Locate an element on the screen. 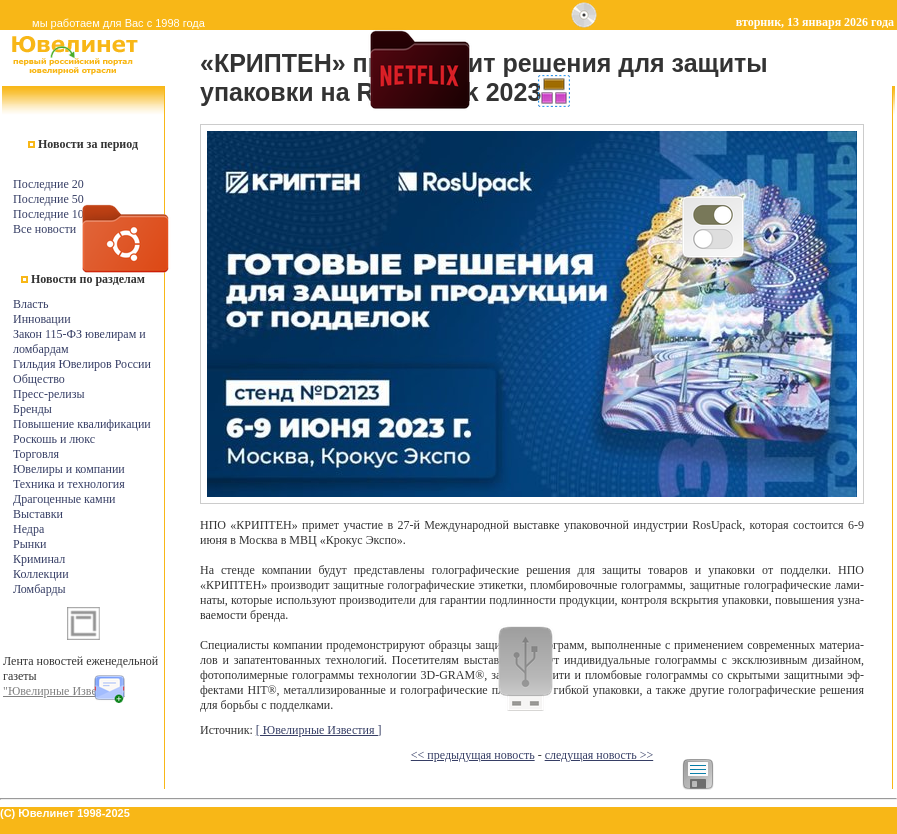 Image resolution: width=897 pixels, height=834 pixels. compose a new email message is located at coordinates (109, 687).